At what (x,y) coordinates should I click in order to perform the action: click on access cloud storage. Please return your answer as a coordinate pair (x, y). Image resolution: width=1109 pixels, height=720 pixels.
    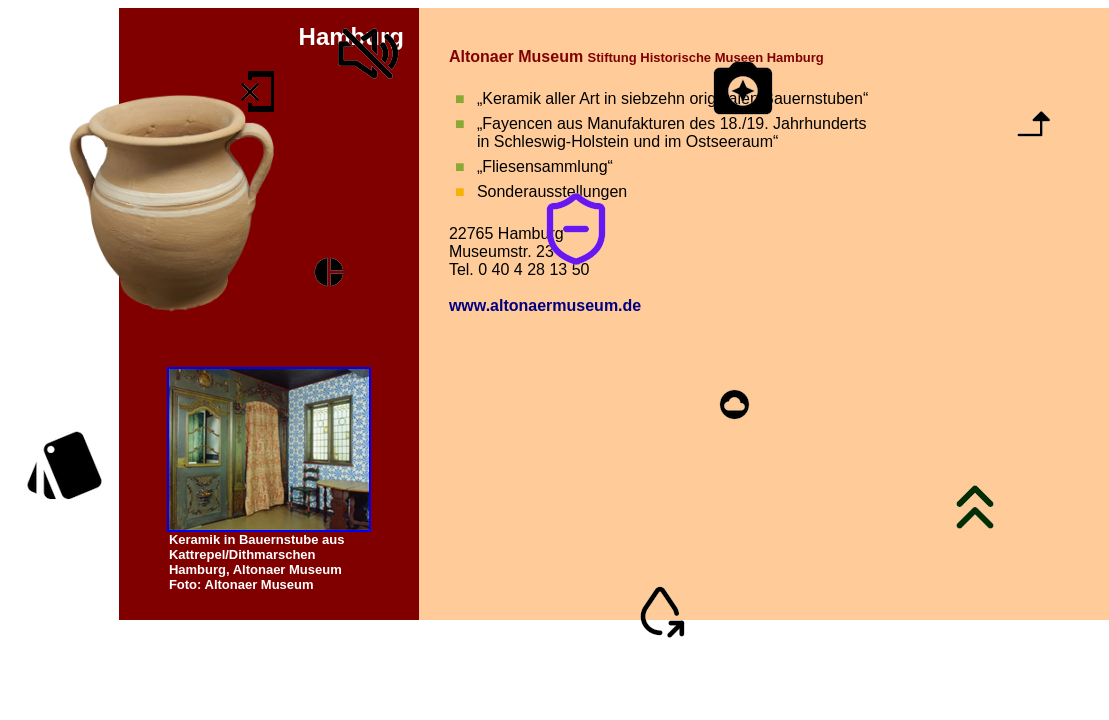
    Looking at the image, I should click on (734, 404).